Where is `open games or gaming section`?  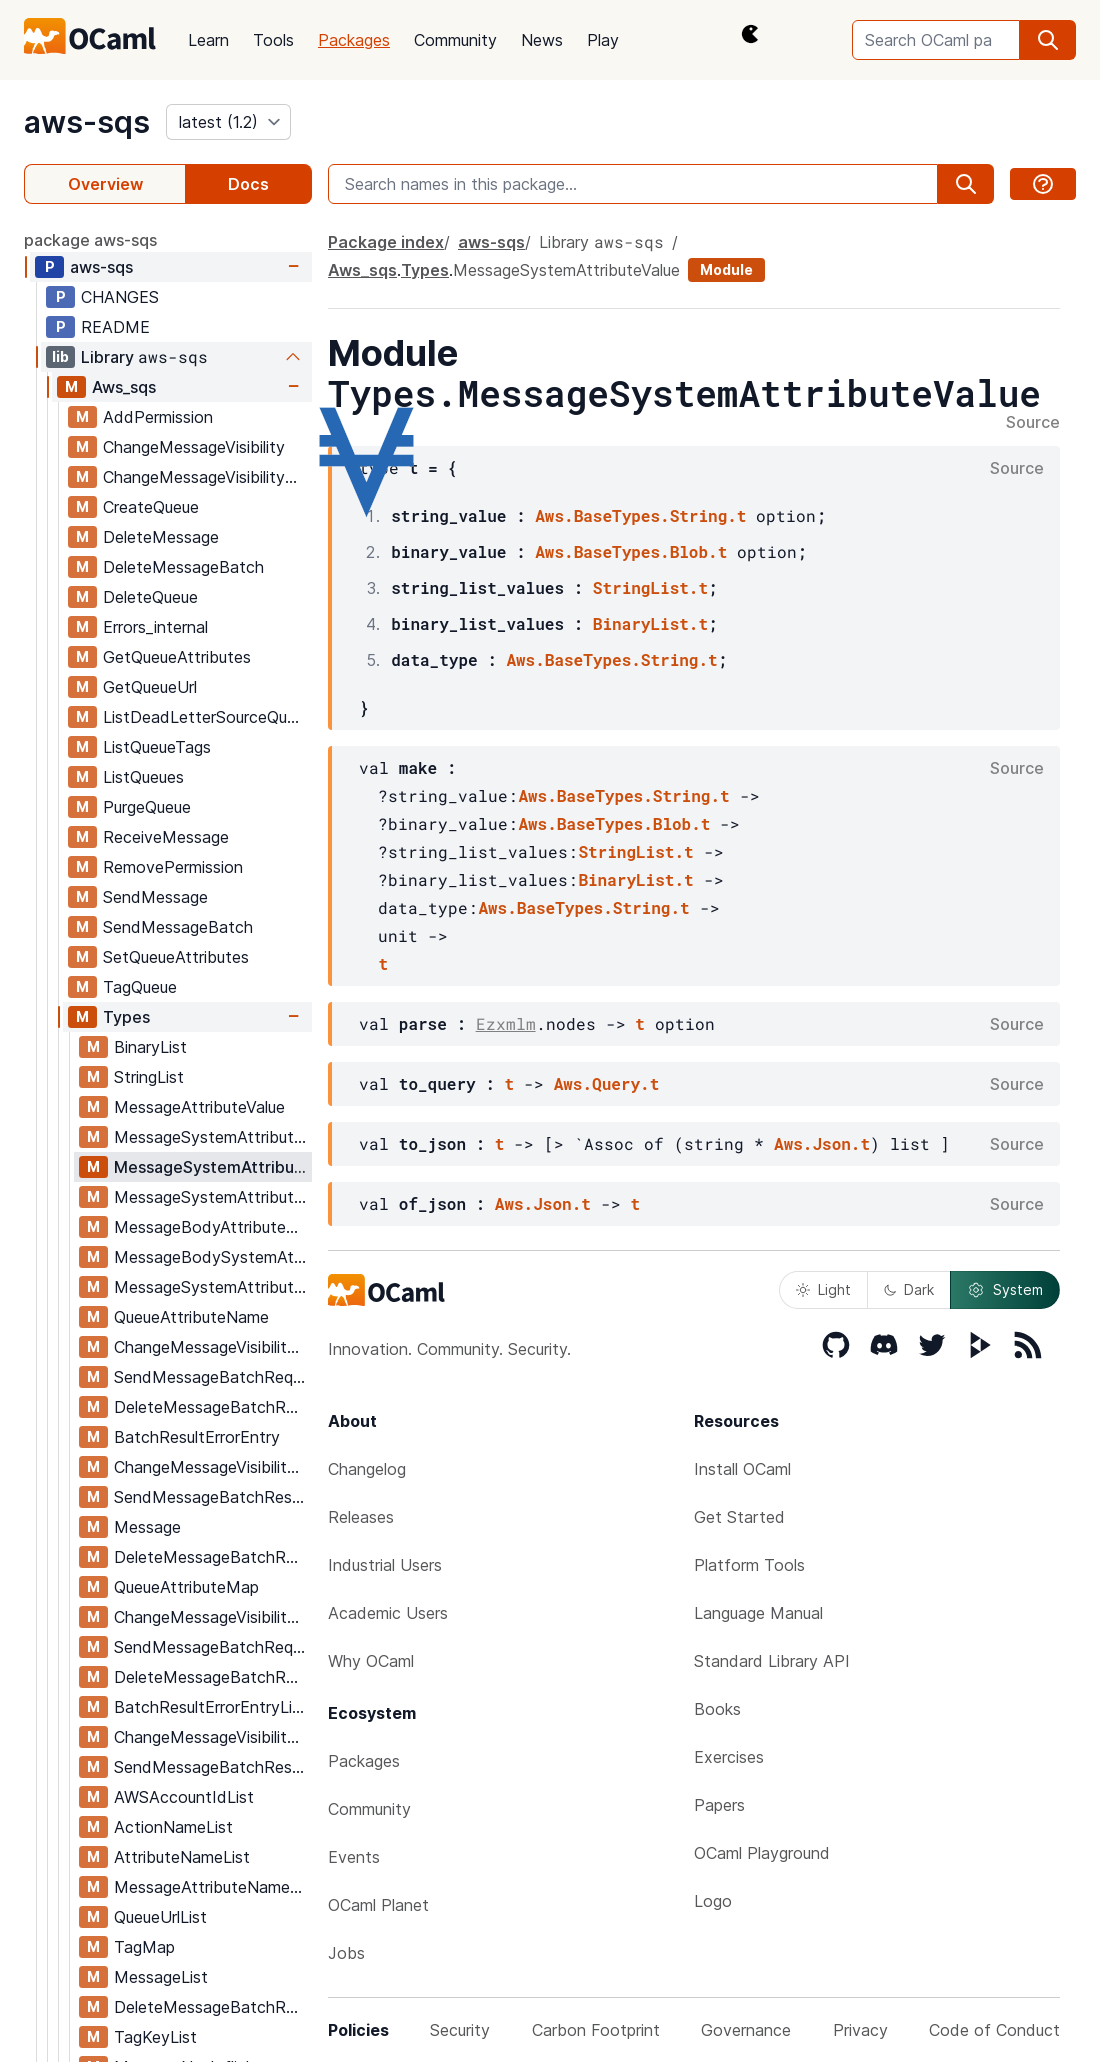
open games or gaming section is located at coordinates (751, 34).